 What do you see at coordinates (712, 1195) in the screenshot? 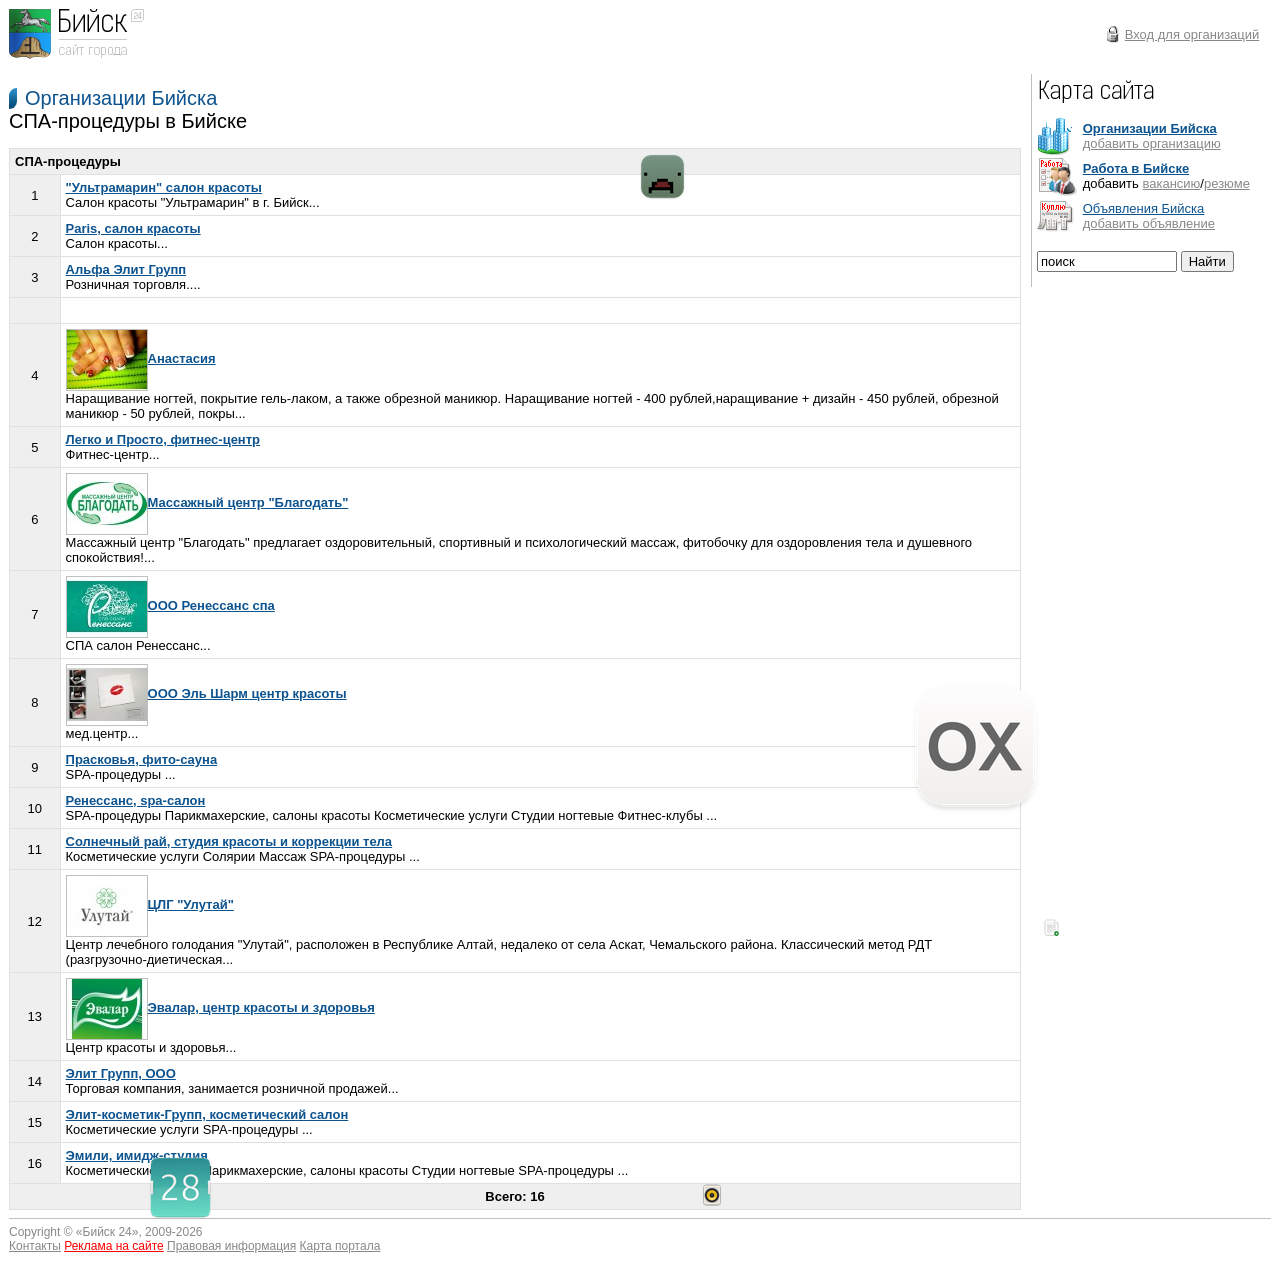
I see `open rhythmbox music player` at bounding box center [712, 1195].